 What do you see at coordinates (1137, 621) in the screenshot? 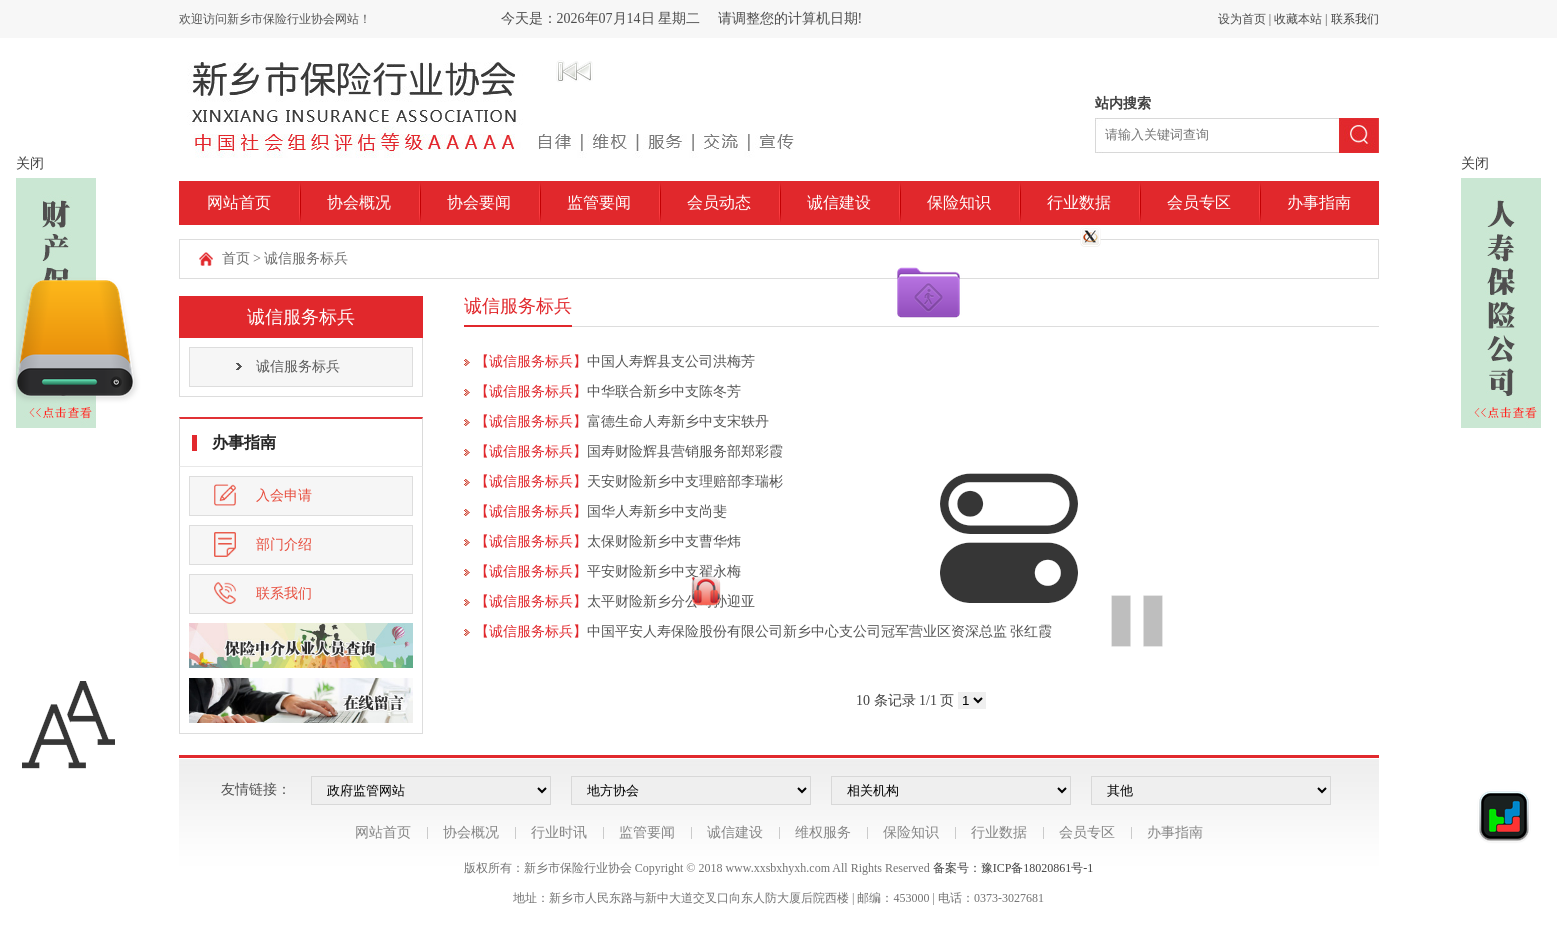
I see `pause media playback` at bounding box center [1137, 621].